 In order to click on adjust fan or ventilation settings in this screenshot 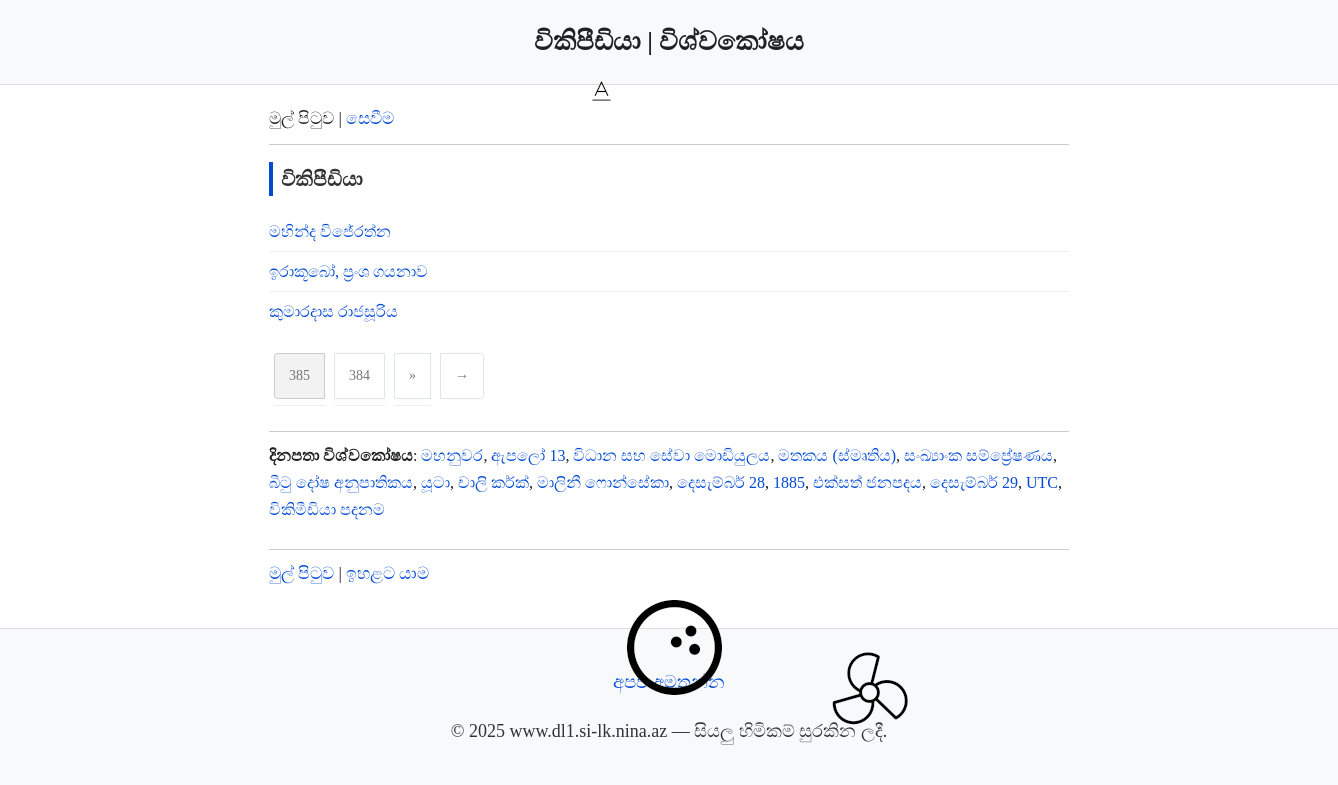, I will do `click(869, 692)`.